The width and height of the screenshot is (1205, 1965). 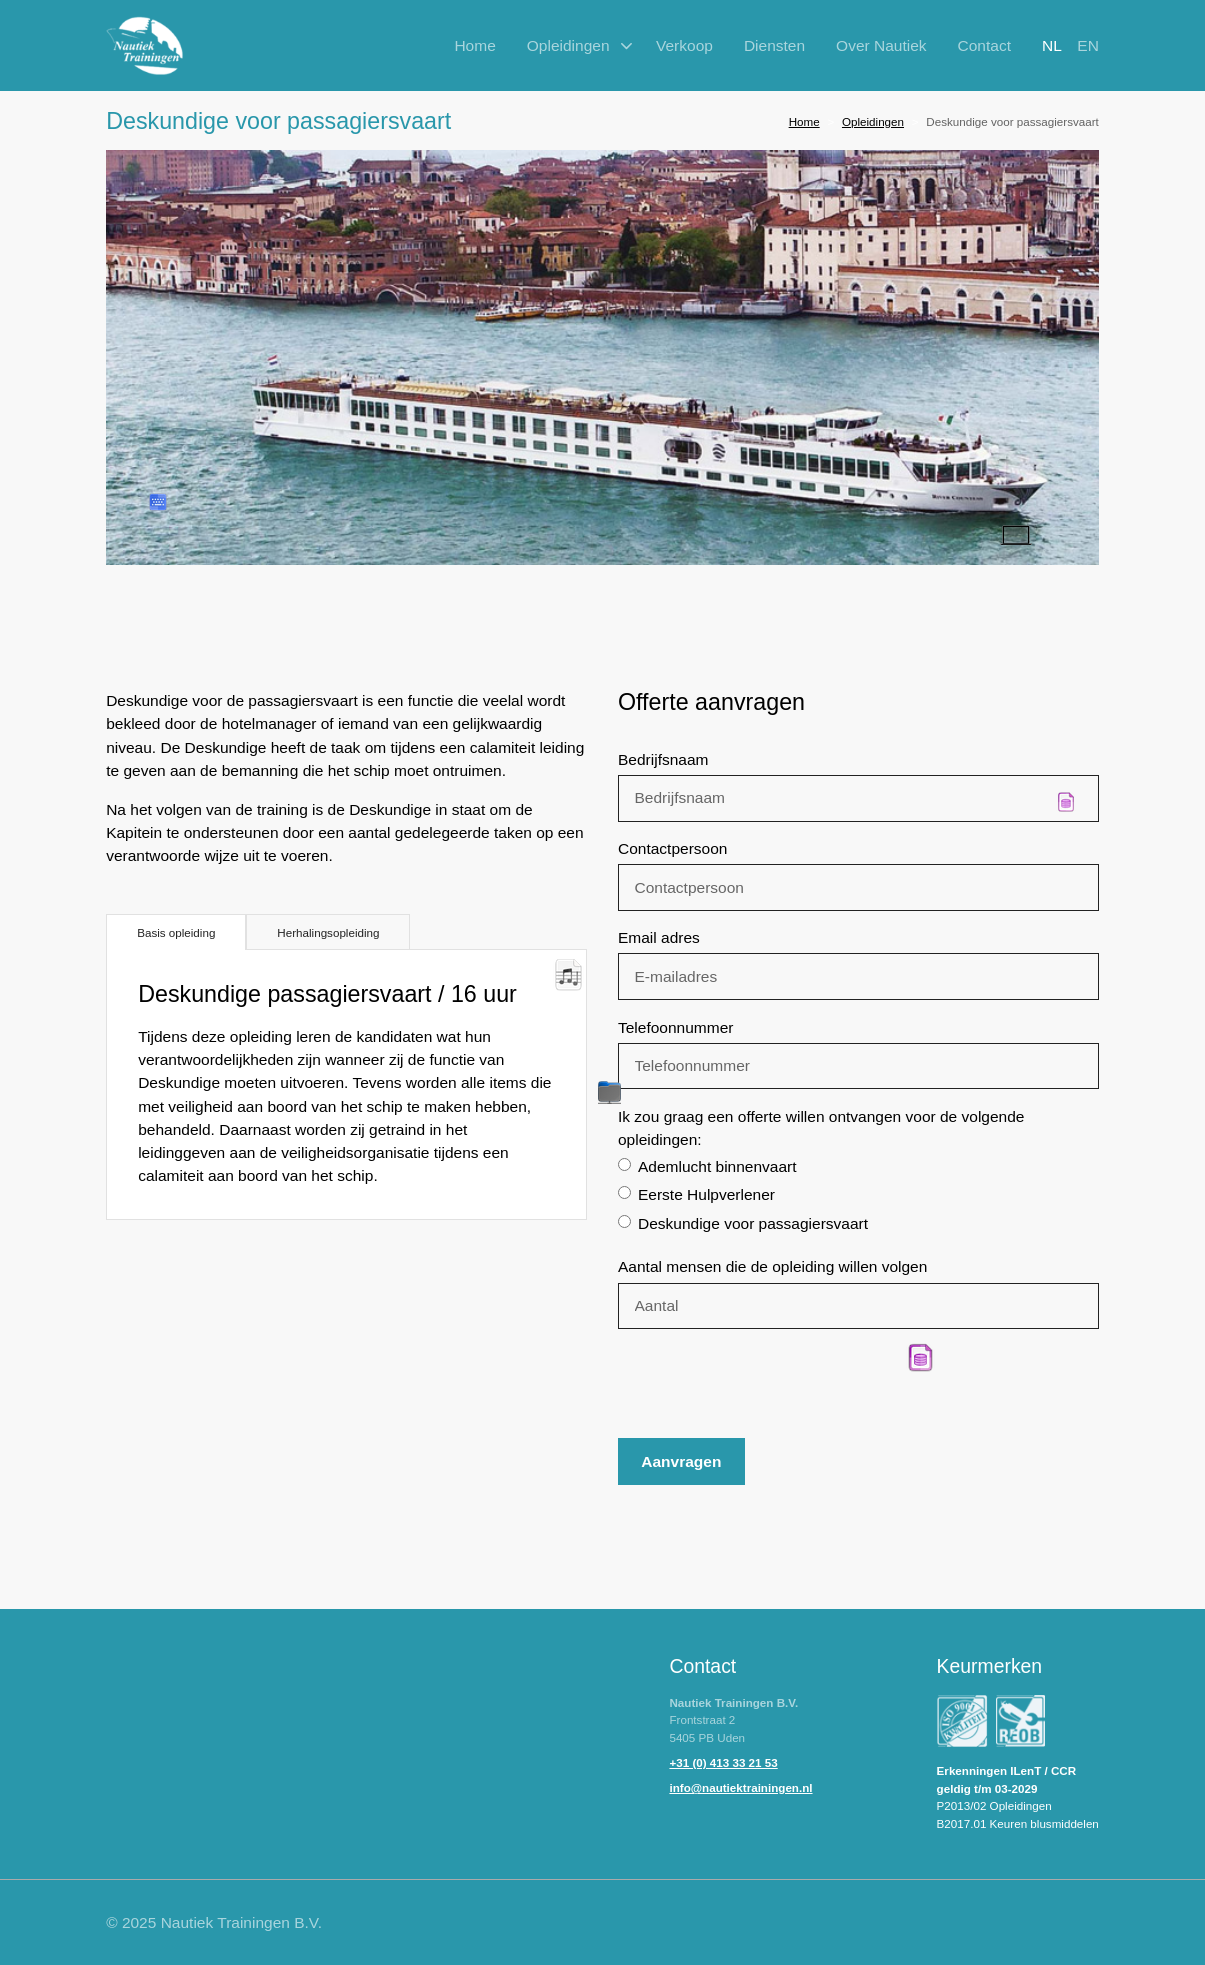 I want to click on access a remote or network folder, so click(x=609, y=1092).